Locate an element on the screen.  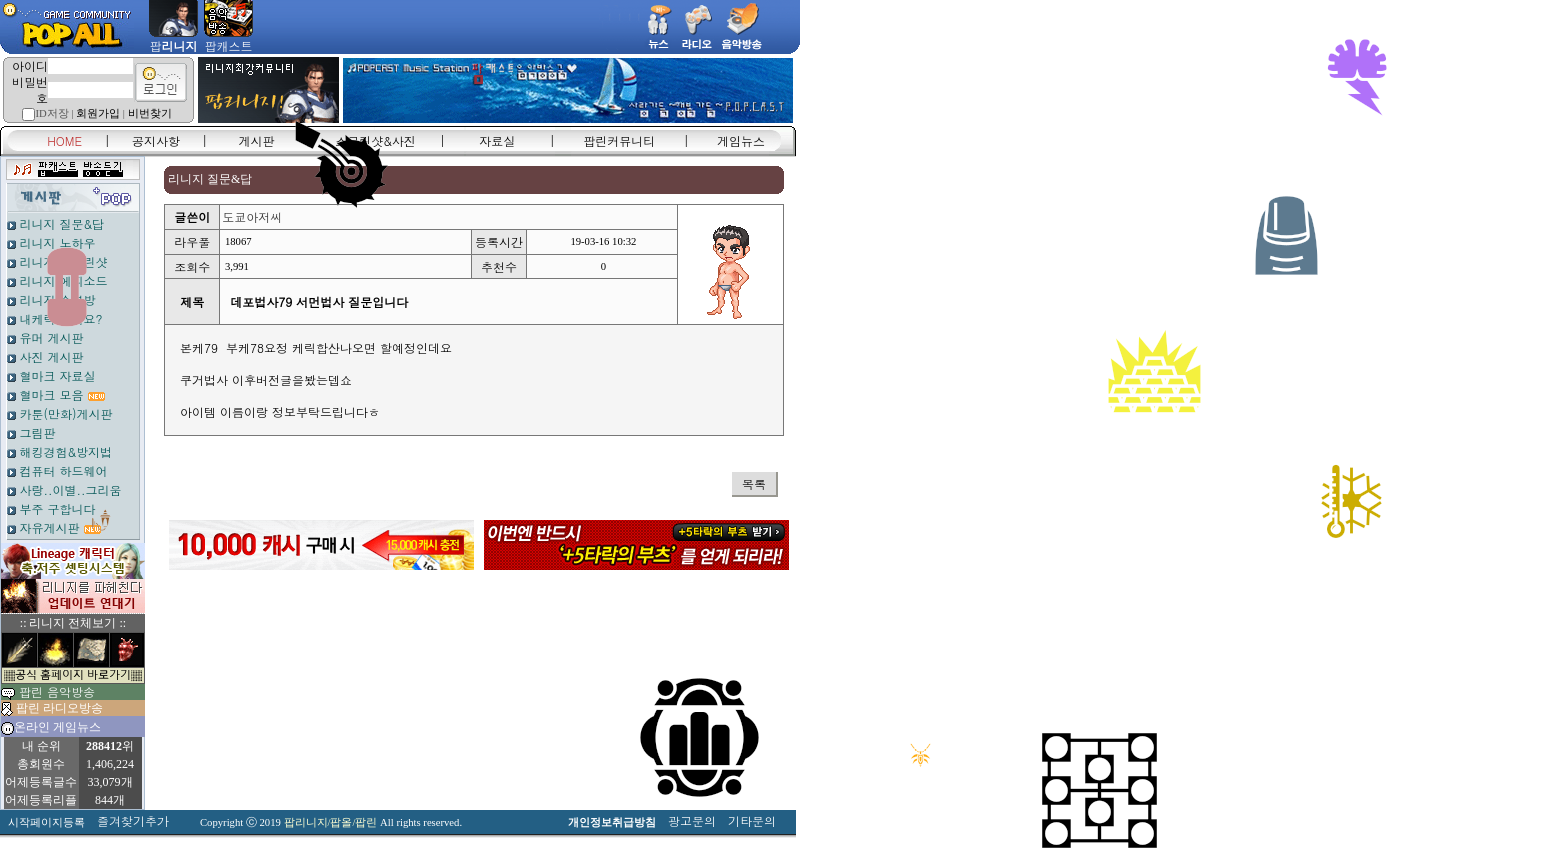
cut or slice content into sections is located at coordinates (342, 162).